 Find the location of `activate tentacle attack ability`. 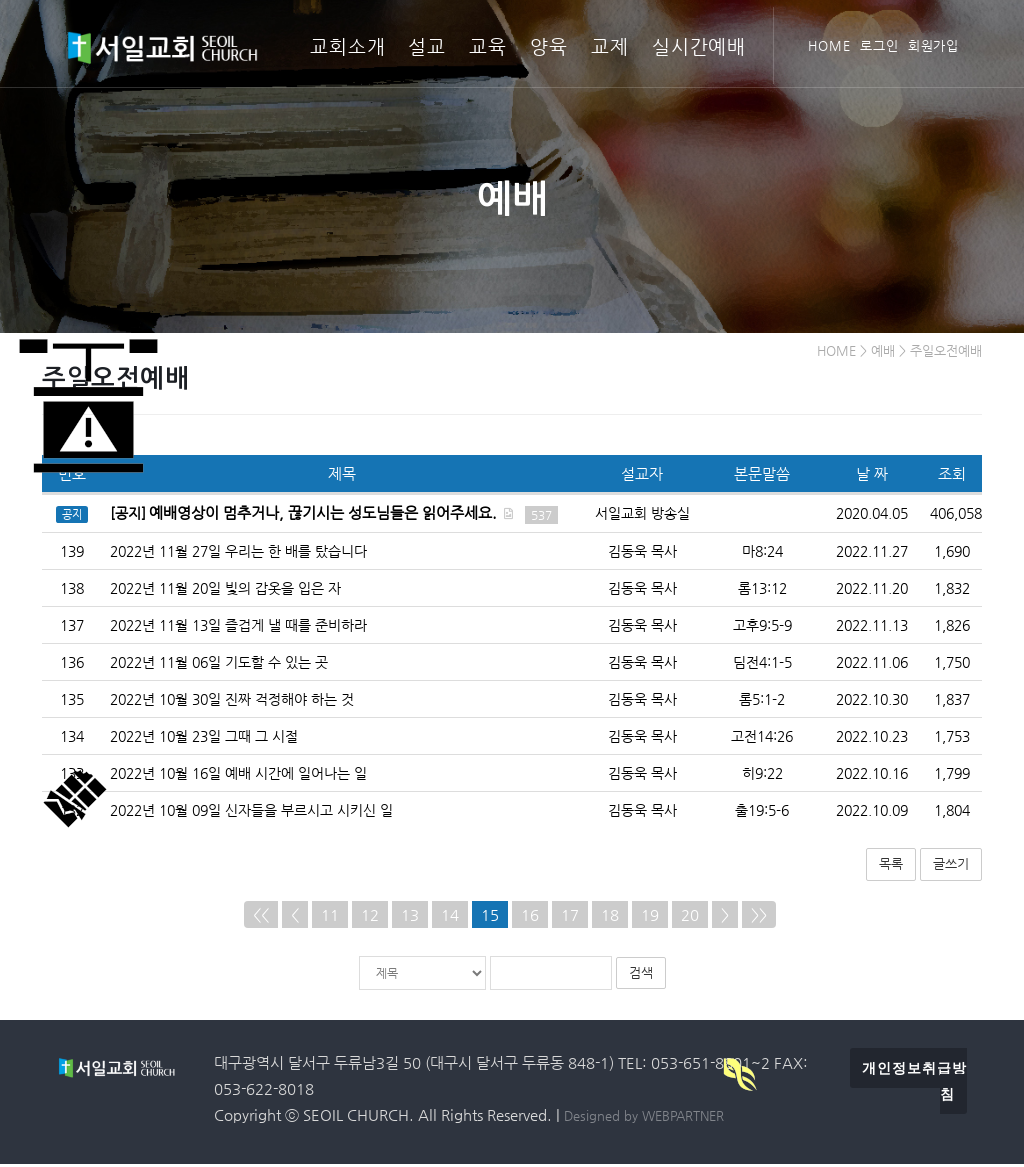

activate tentacle attack ability is located at coordinates (740, 1074).